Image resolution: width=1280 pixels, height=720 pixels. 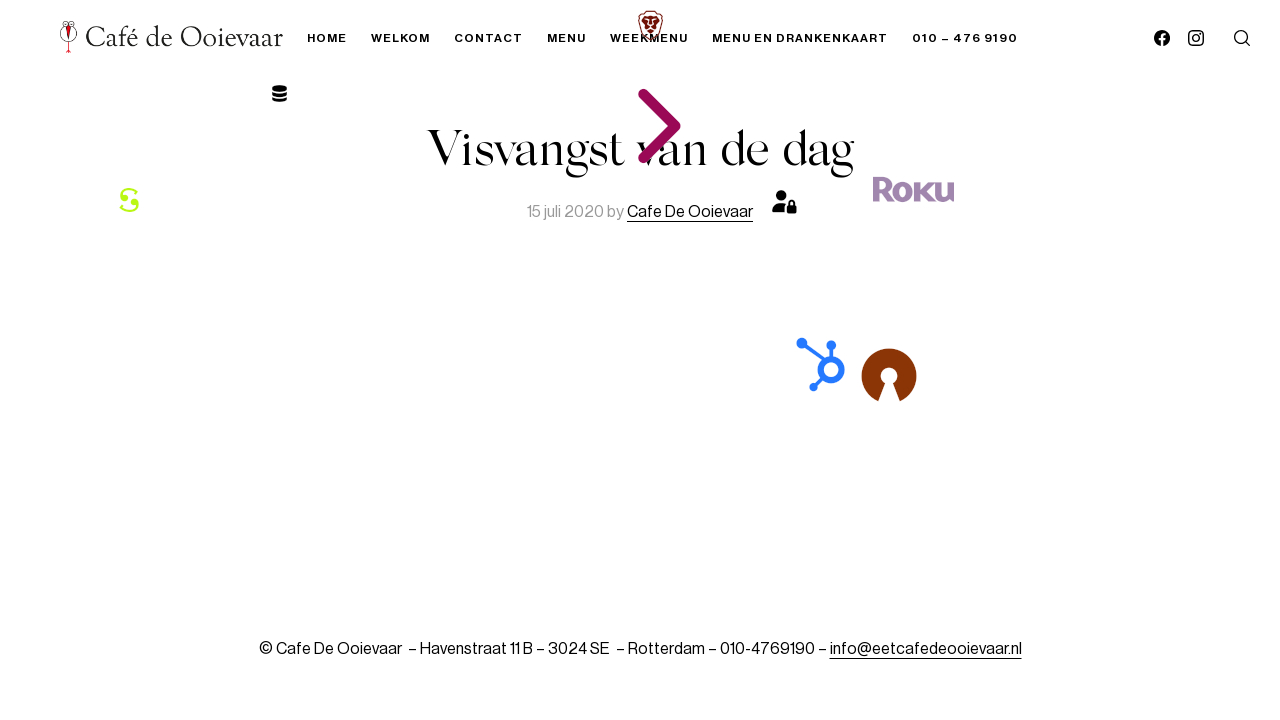 What do you see at coordinates (784, 201) in the screenshot?
I see `lock or secure a user account` at bounding box center [784, 201].